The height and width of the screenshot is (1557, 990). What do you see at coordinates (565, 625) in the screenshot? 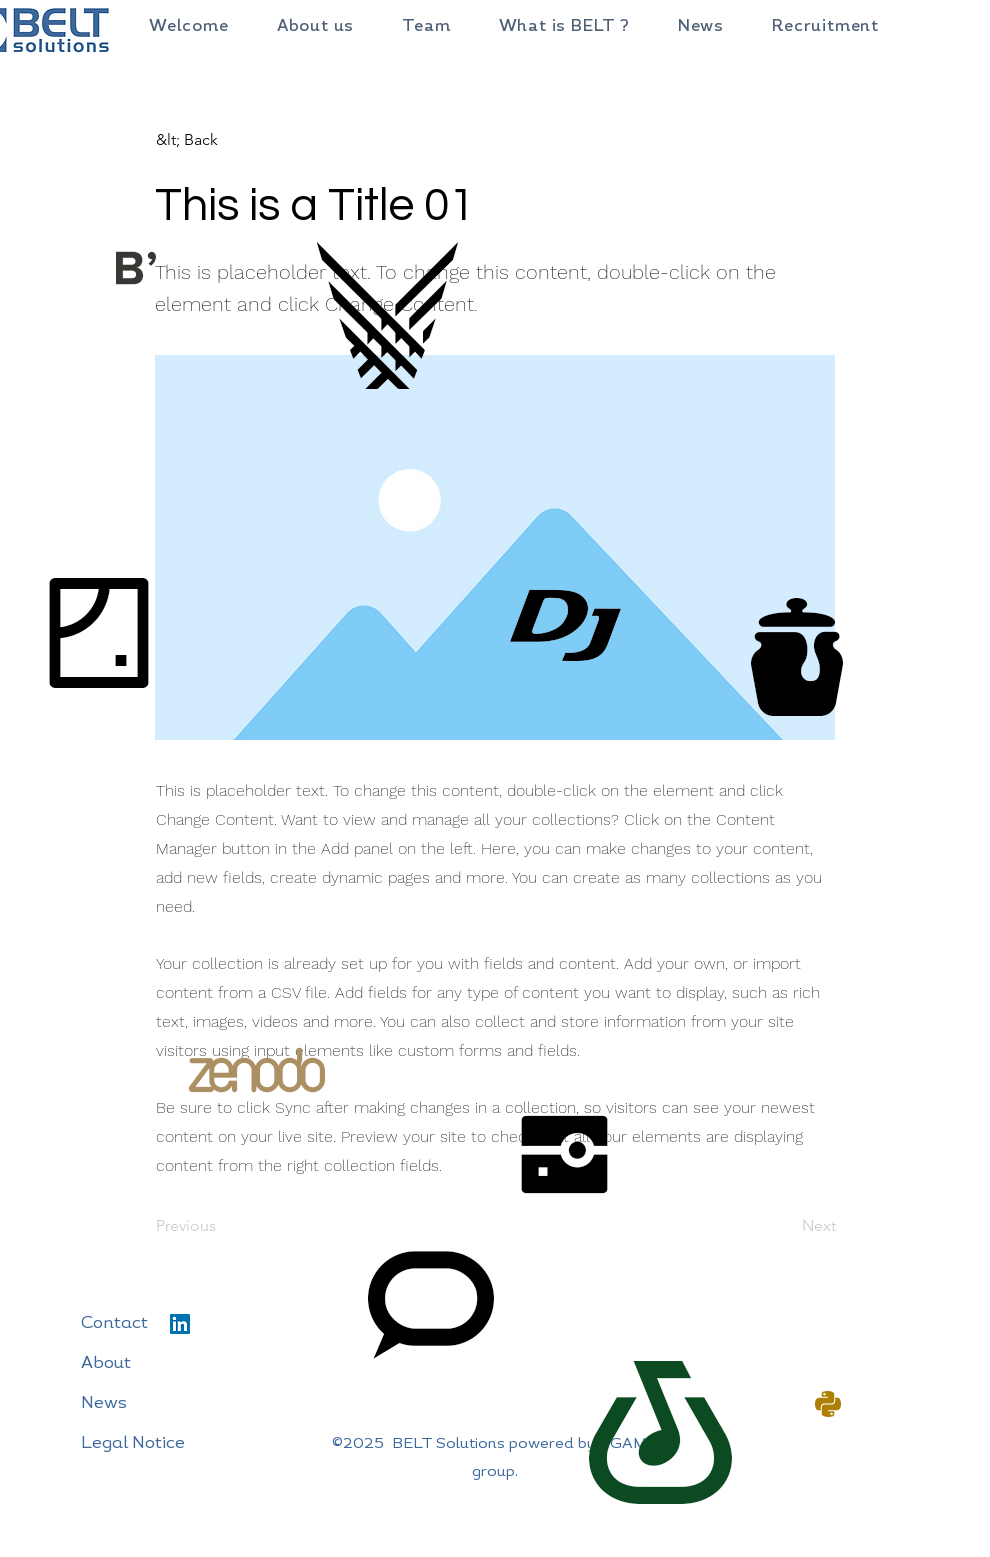
I see `pioneer dj brand logo` at bounding box center [565, 625].